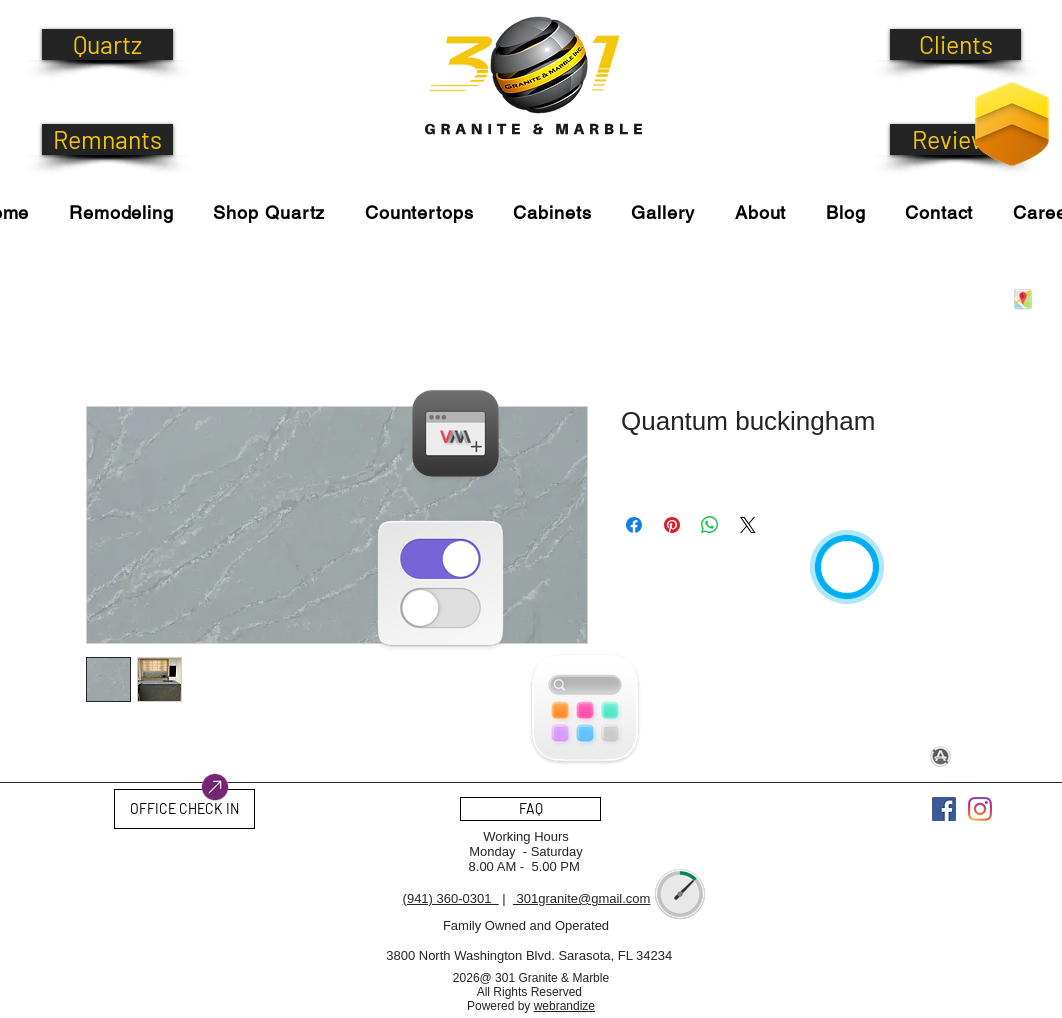  What do you see at coordinates (680, 894) in the screenshot?
I see `open sysprof system profiler` at bounding box center [680, 894].